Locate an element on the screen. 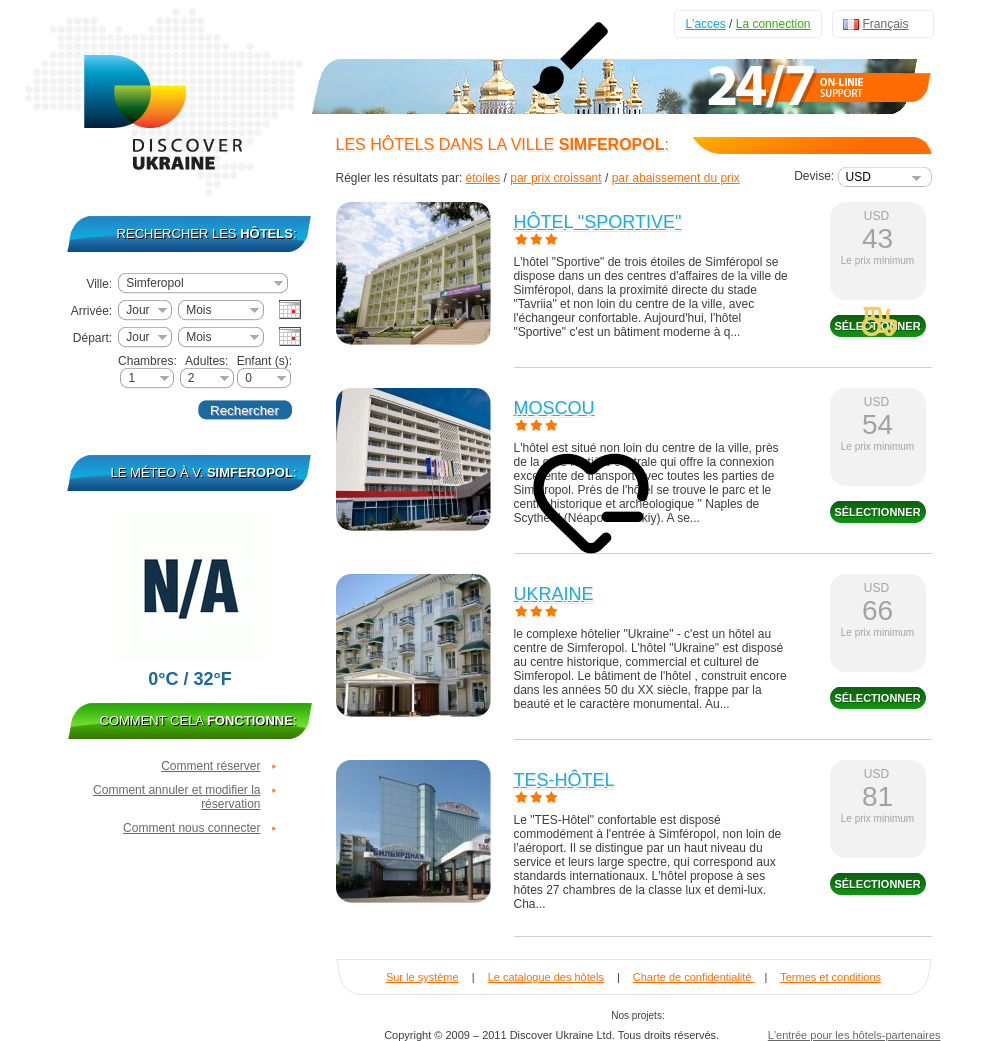  access farm or agricultural equipment settings is located at coordinates (879, 321).